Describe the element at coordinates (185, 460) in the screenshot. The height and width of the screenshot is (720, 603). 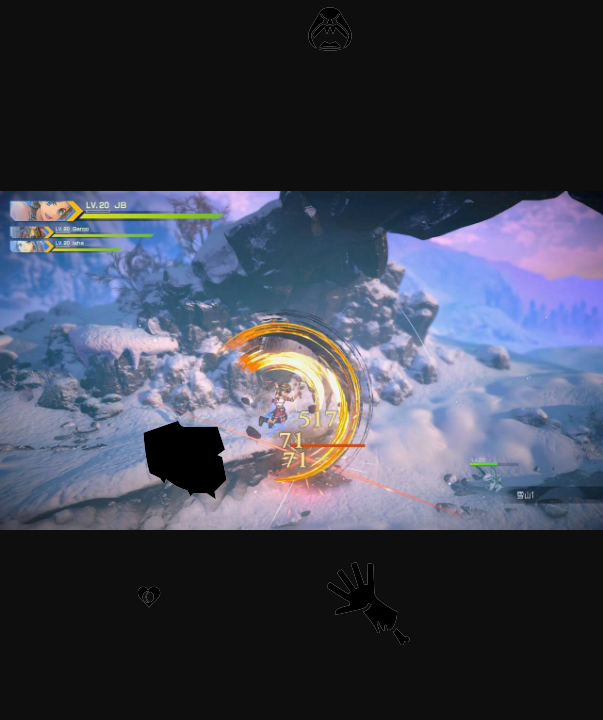
I see `select Poland as your country or region` at that location.